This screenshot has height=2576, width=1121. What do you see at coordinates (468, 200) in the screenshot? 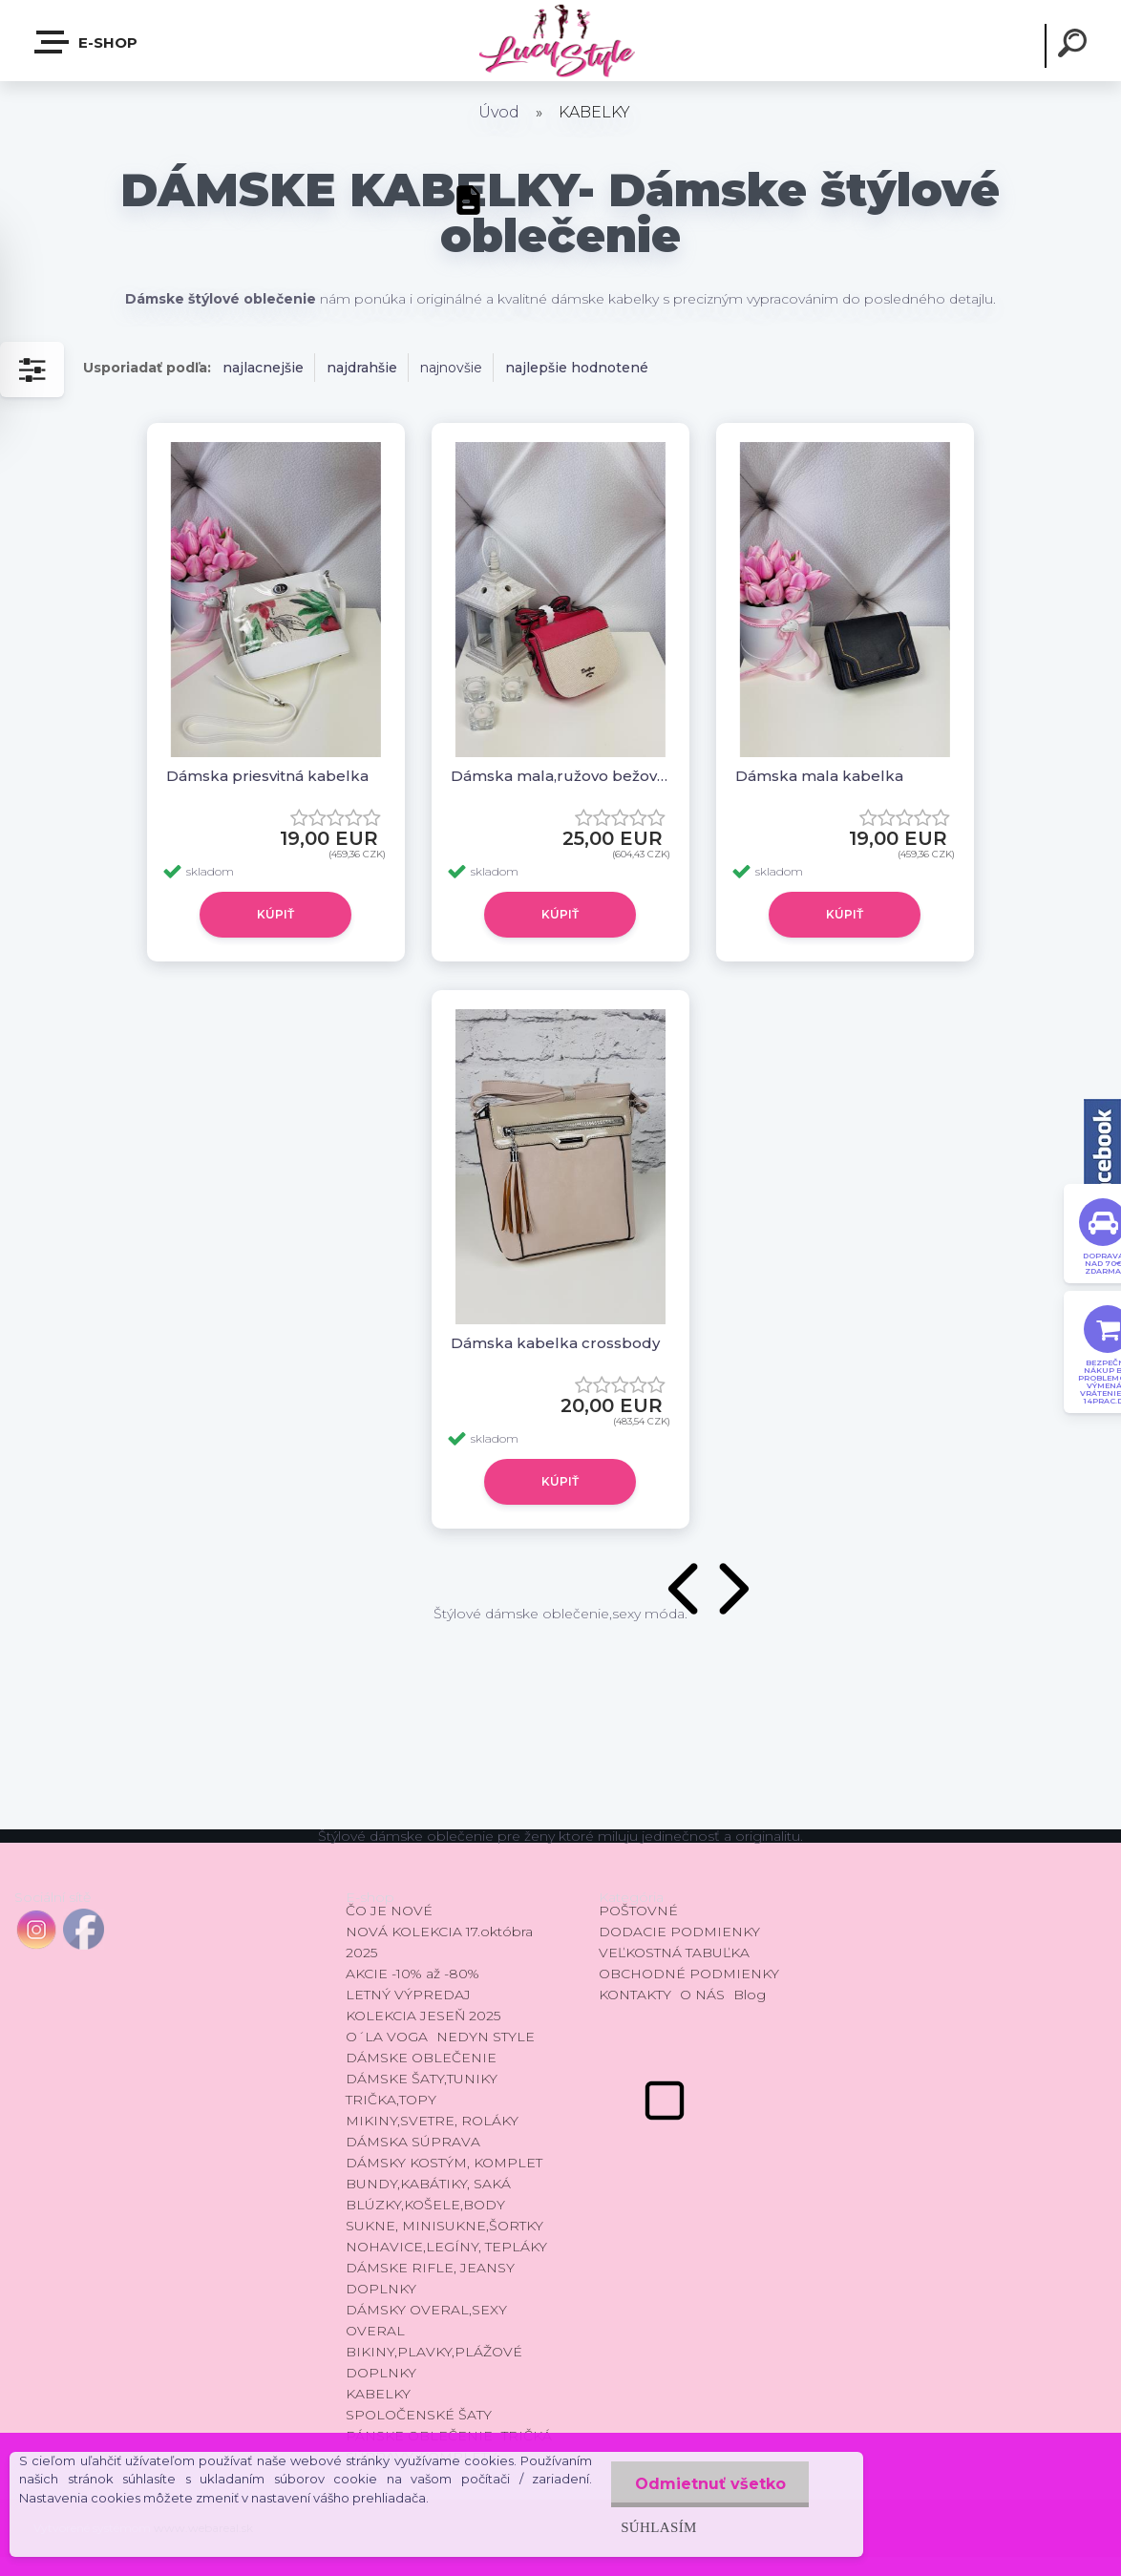
I see `view document contents` at bounding box center [468, 200].